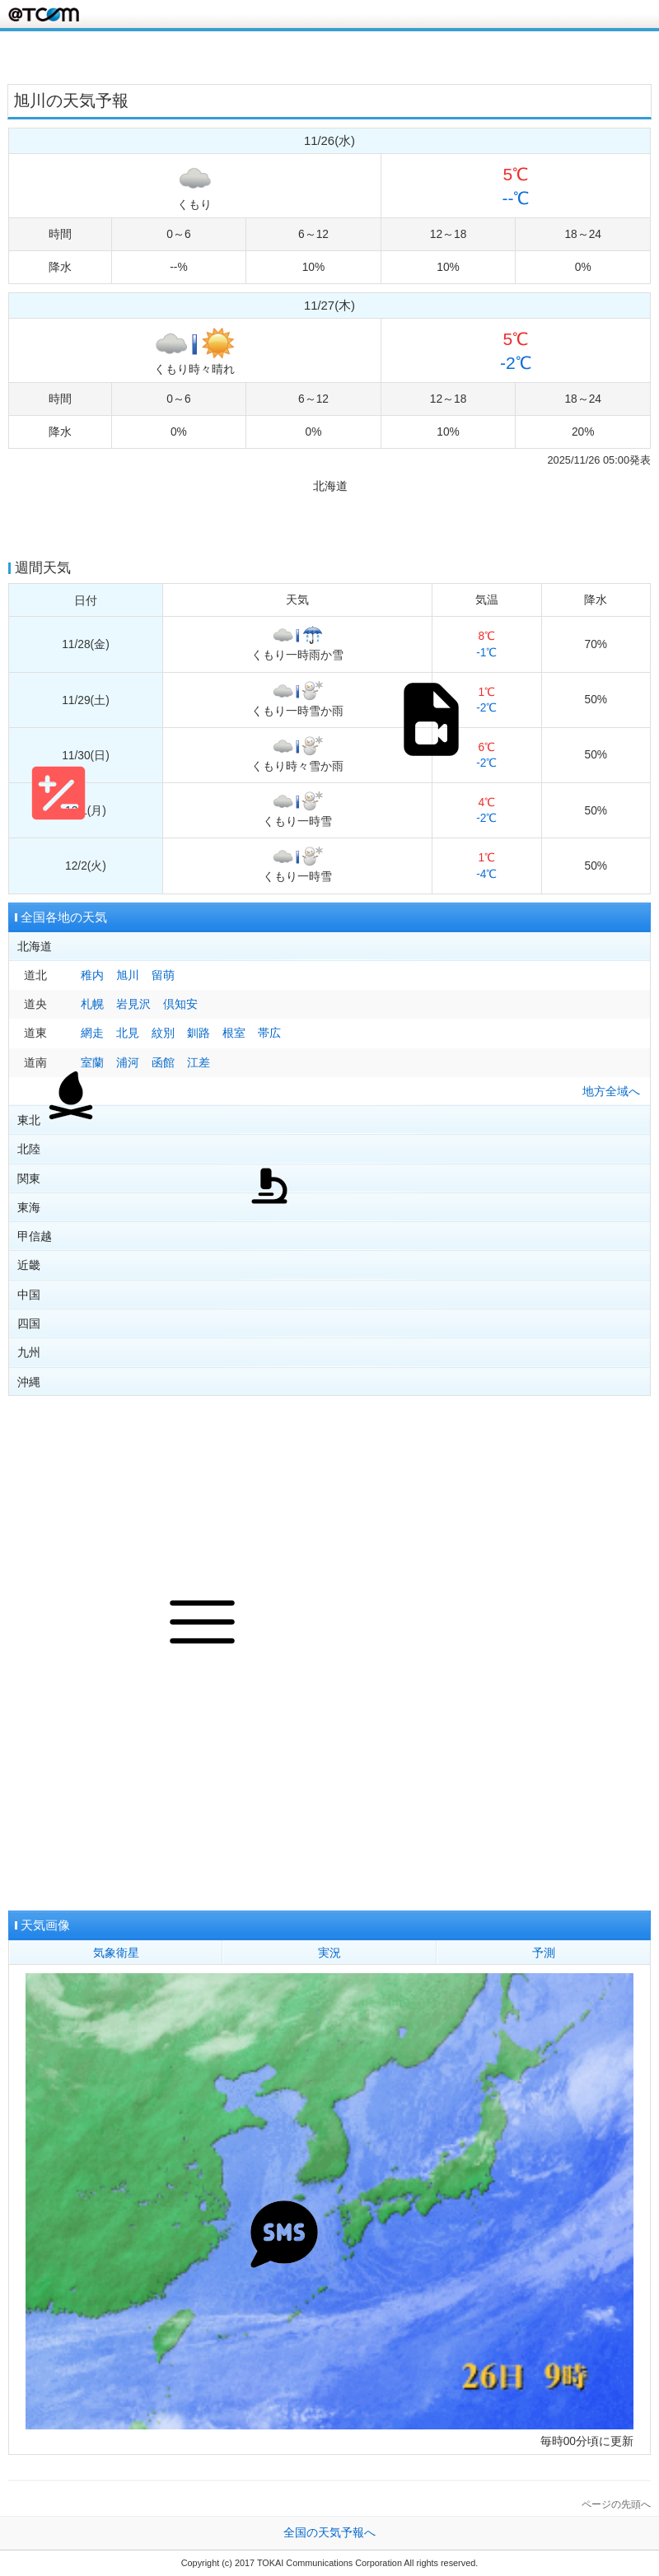  What do you see at coordinates (284, 2234) in the screenshot?
I see `open text messaging app` at bounding box center [284, 2234].